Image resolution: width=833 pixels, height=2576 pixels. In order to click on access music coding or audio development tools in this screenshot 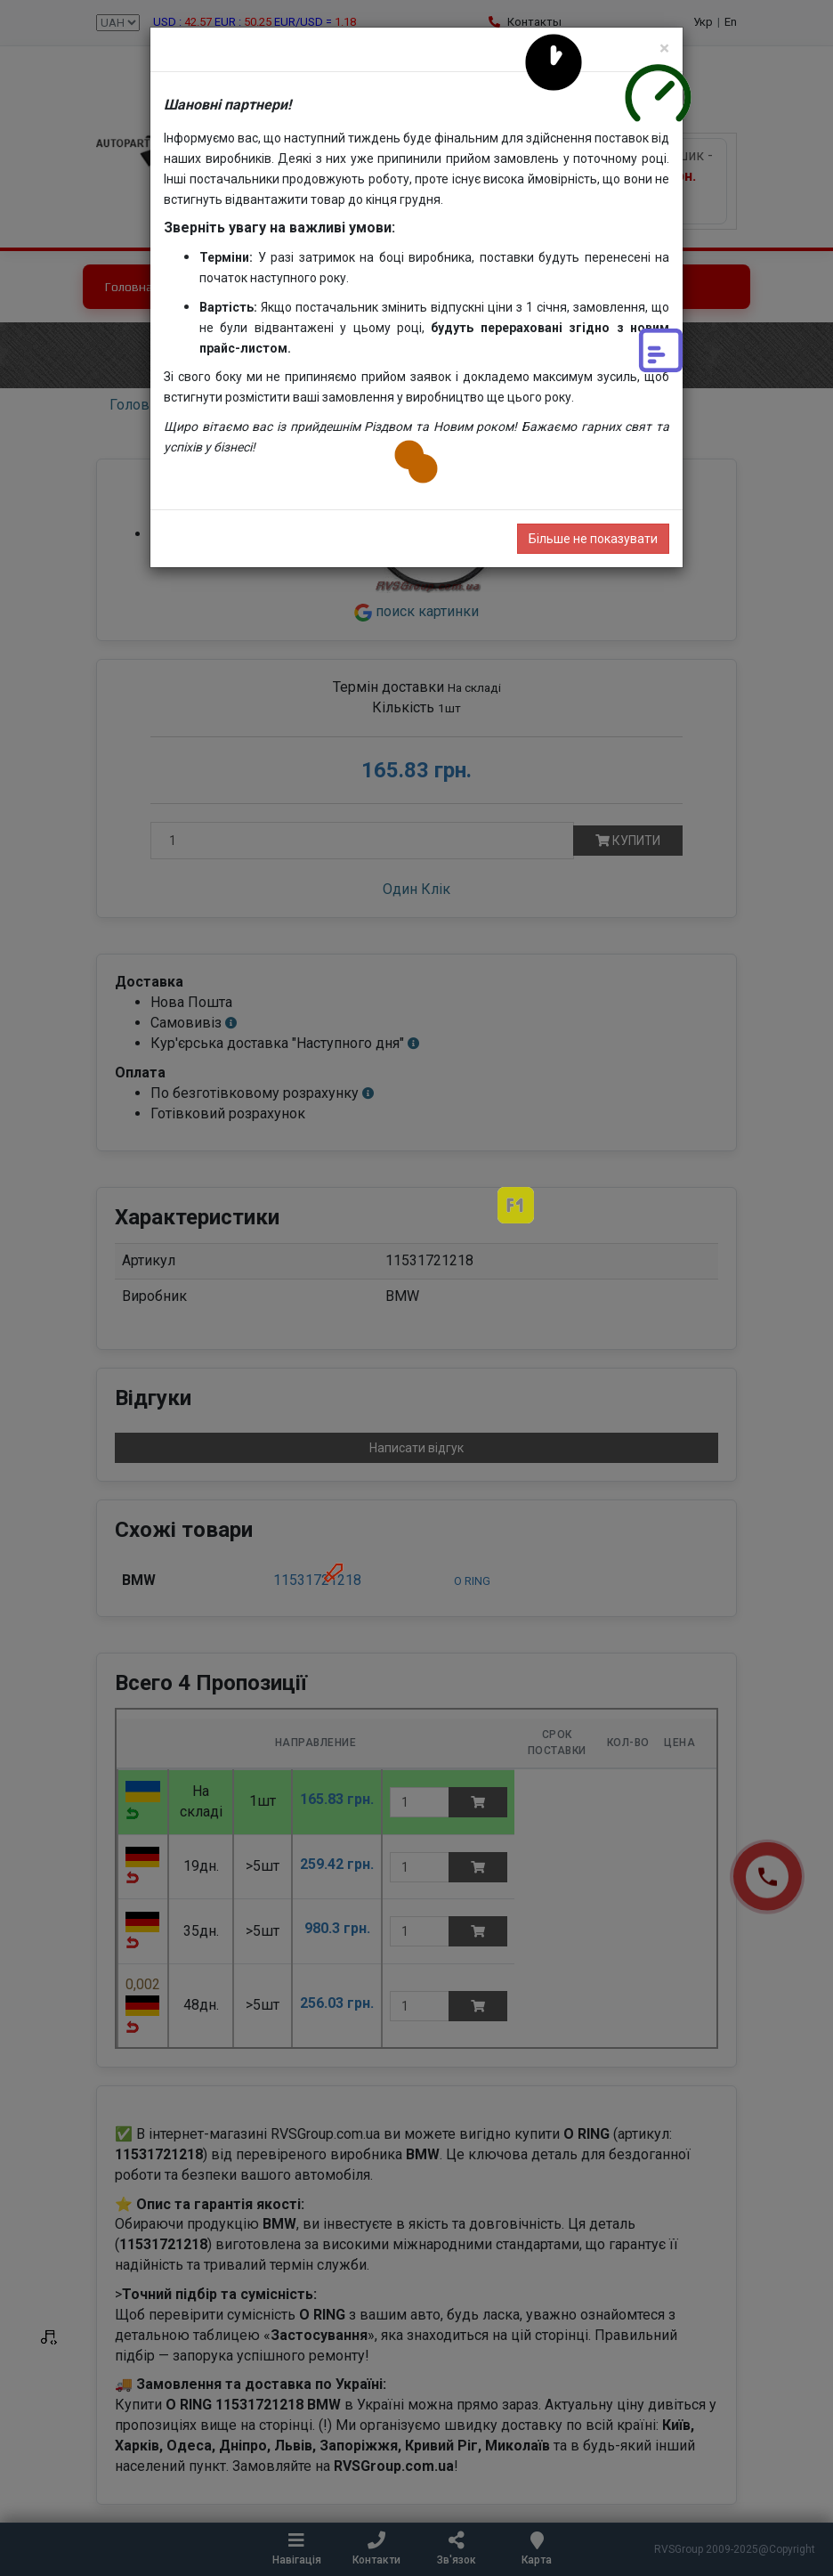, I will do `click(48, 2336)`.